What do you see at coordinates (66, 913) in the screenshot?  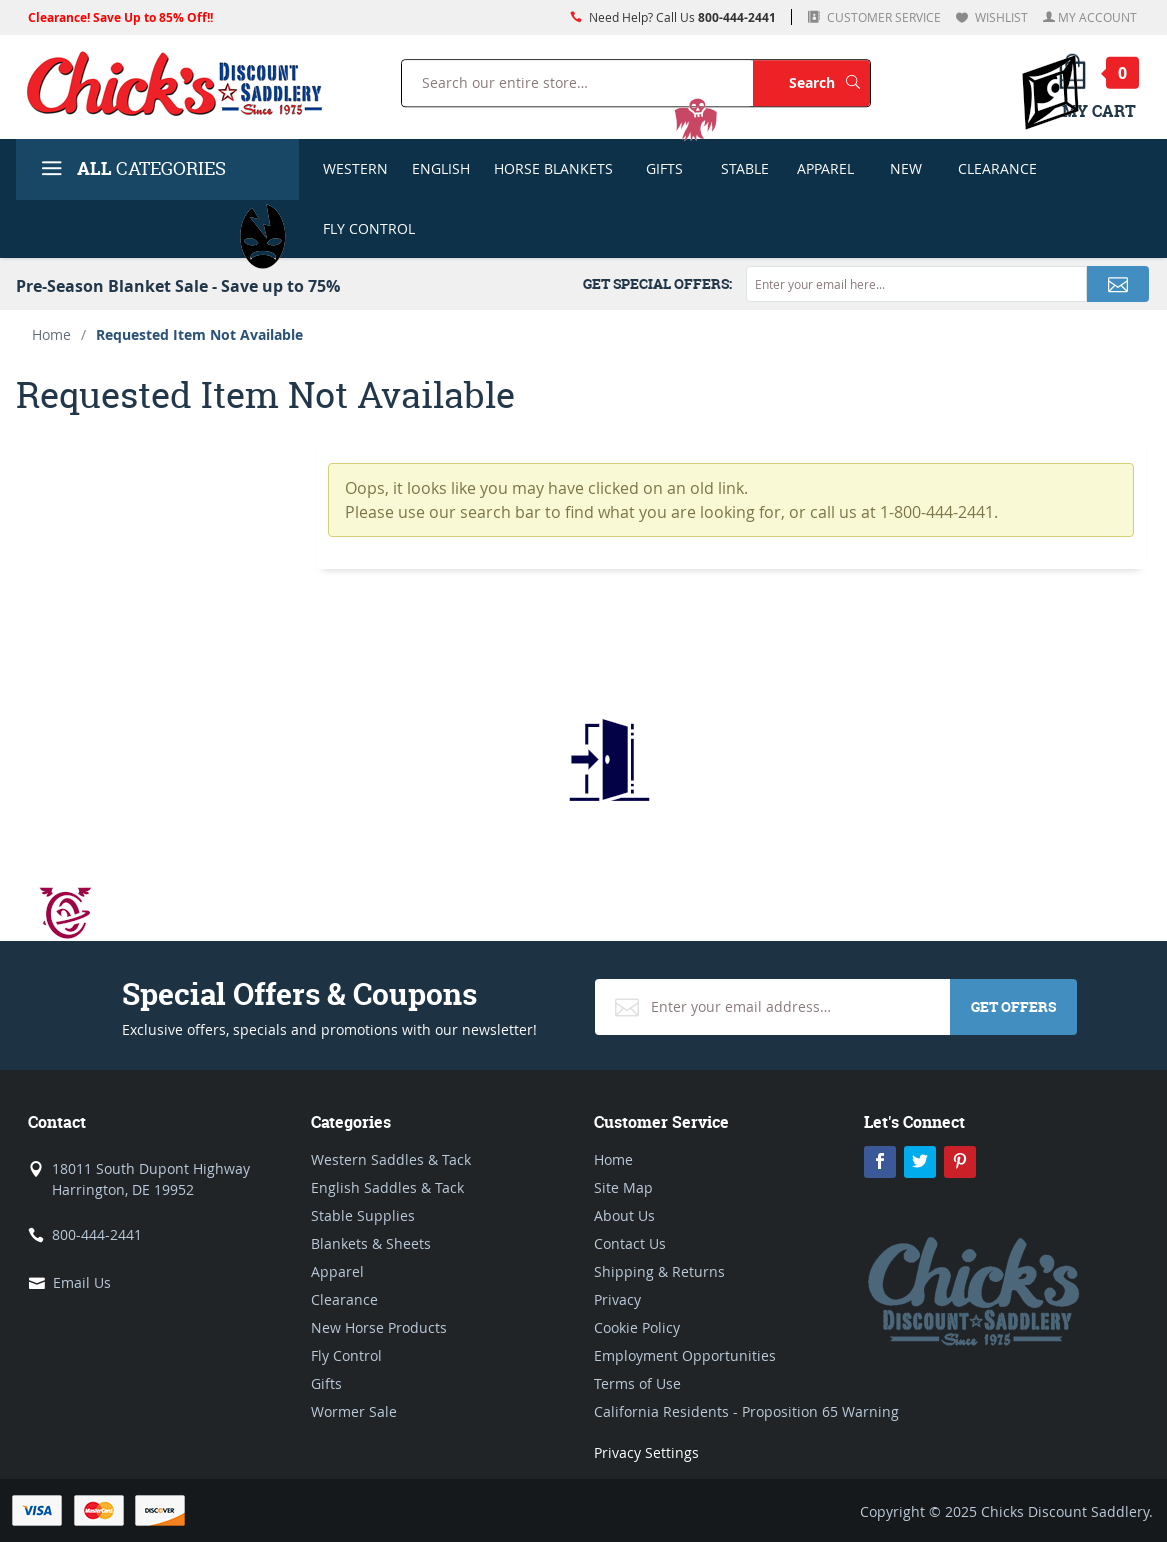 I see `select an ophanim character or creature type` at bounding box center [66, 913].